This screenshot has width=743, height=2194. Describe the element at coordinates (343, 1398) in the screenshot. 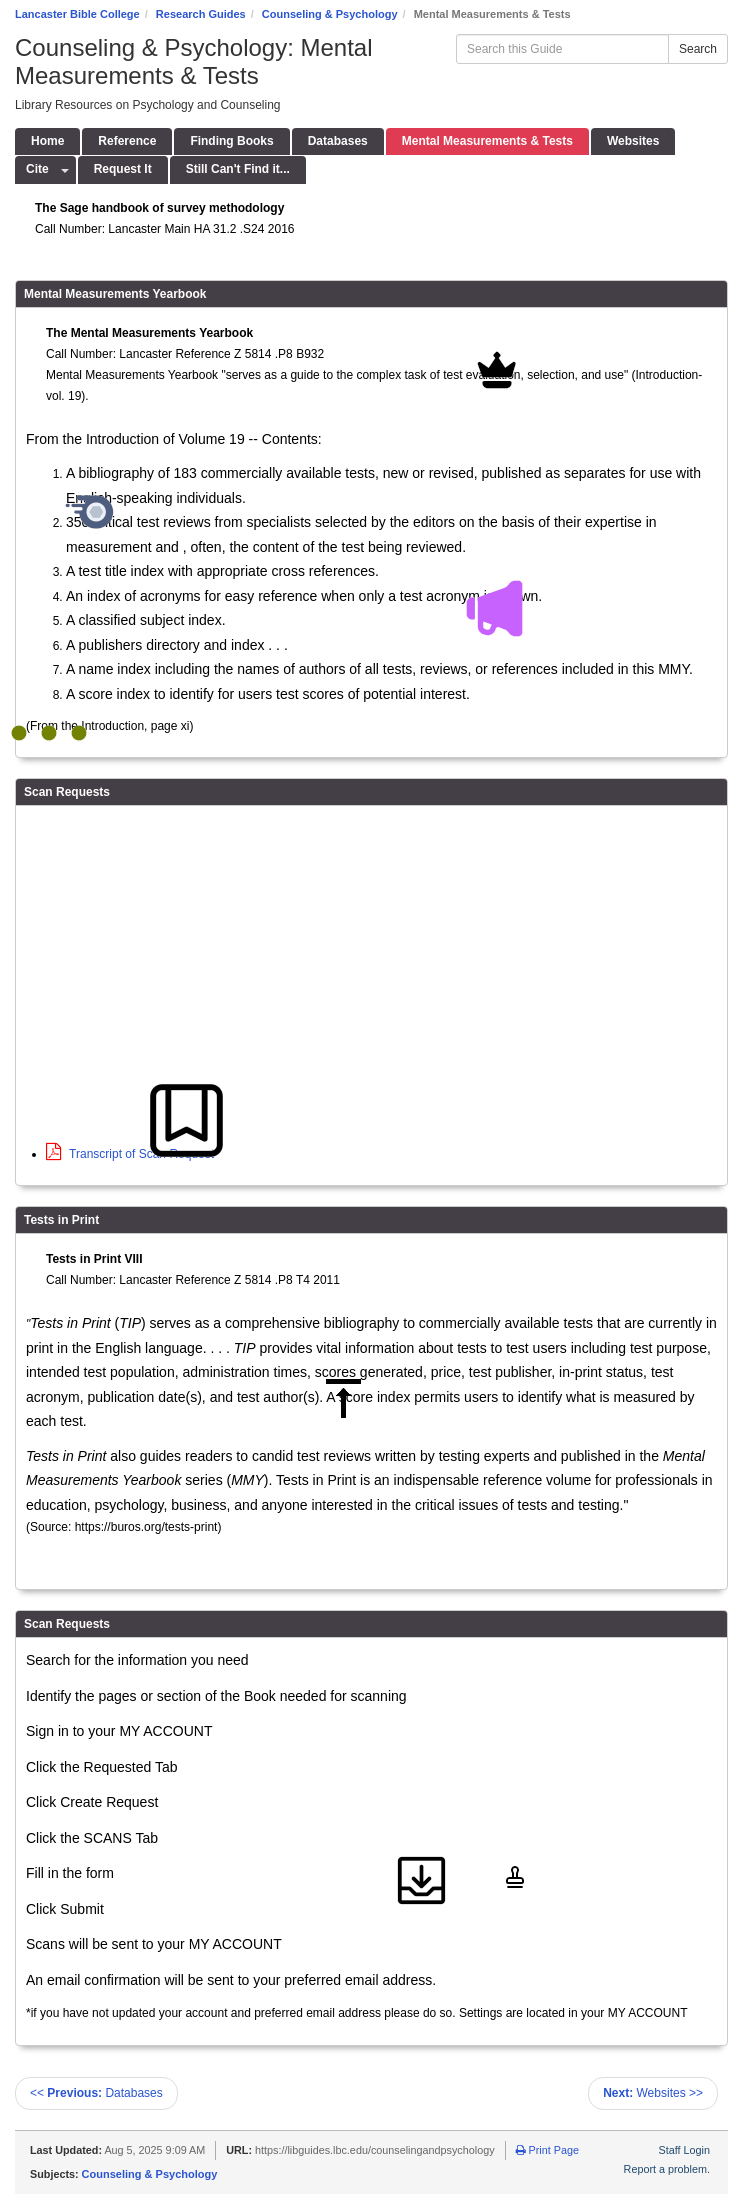

I see `align content to top` at that location.